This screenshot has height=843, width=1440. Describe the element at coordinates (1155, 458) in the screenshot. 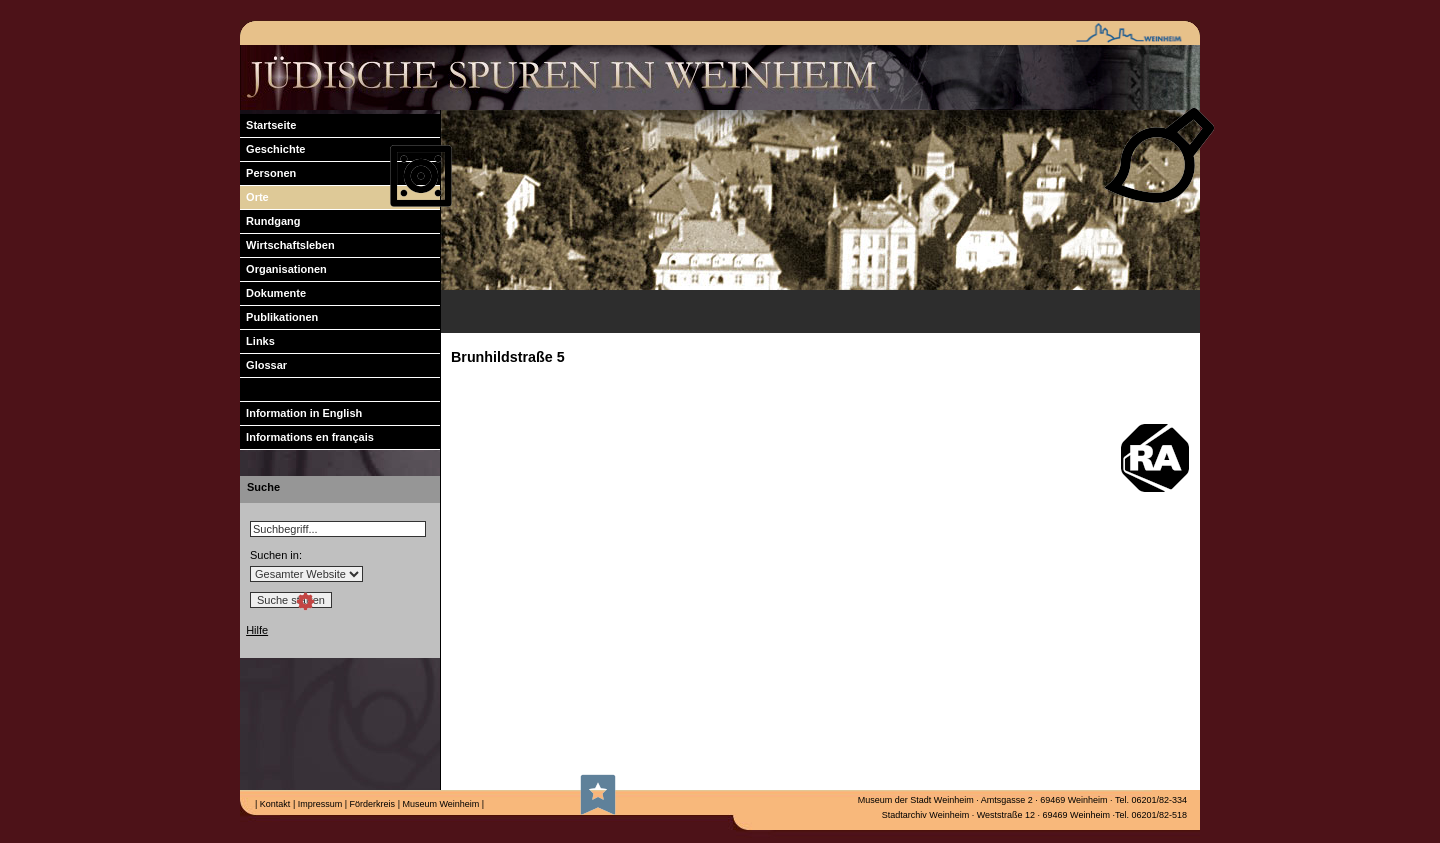

I see `visit rockwell automation website` at that location.